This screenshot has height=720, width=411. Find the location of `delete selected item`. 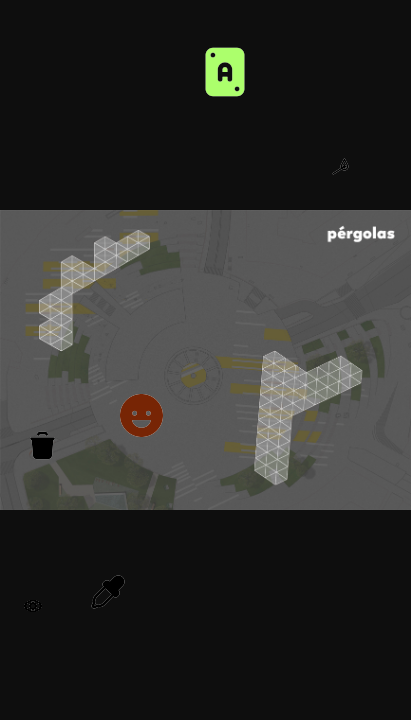

delete selected item is located at coordinates (42, 445).